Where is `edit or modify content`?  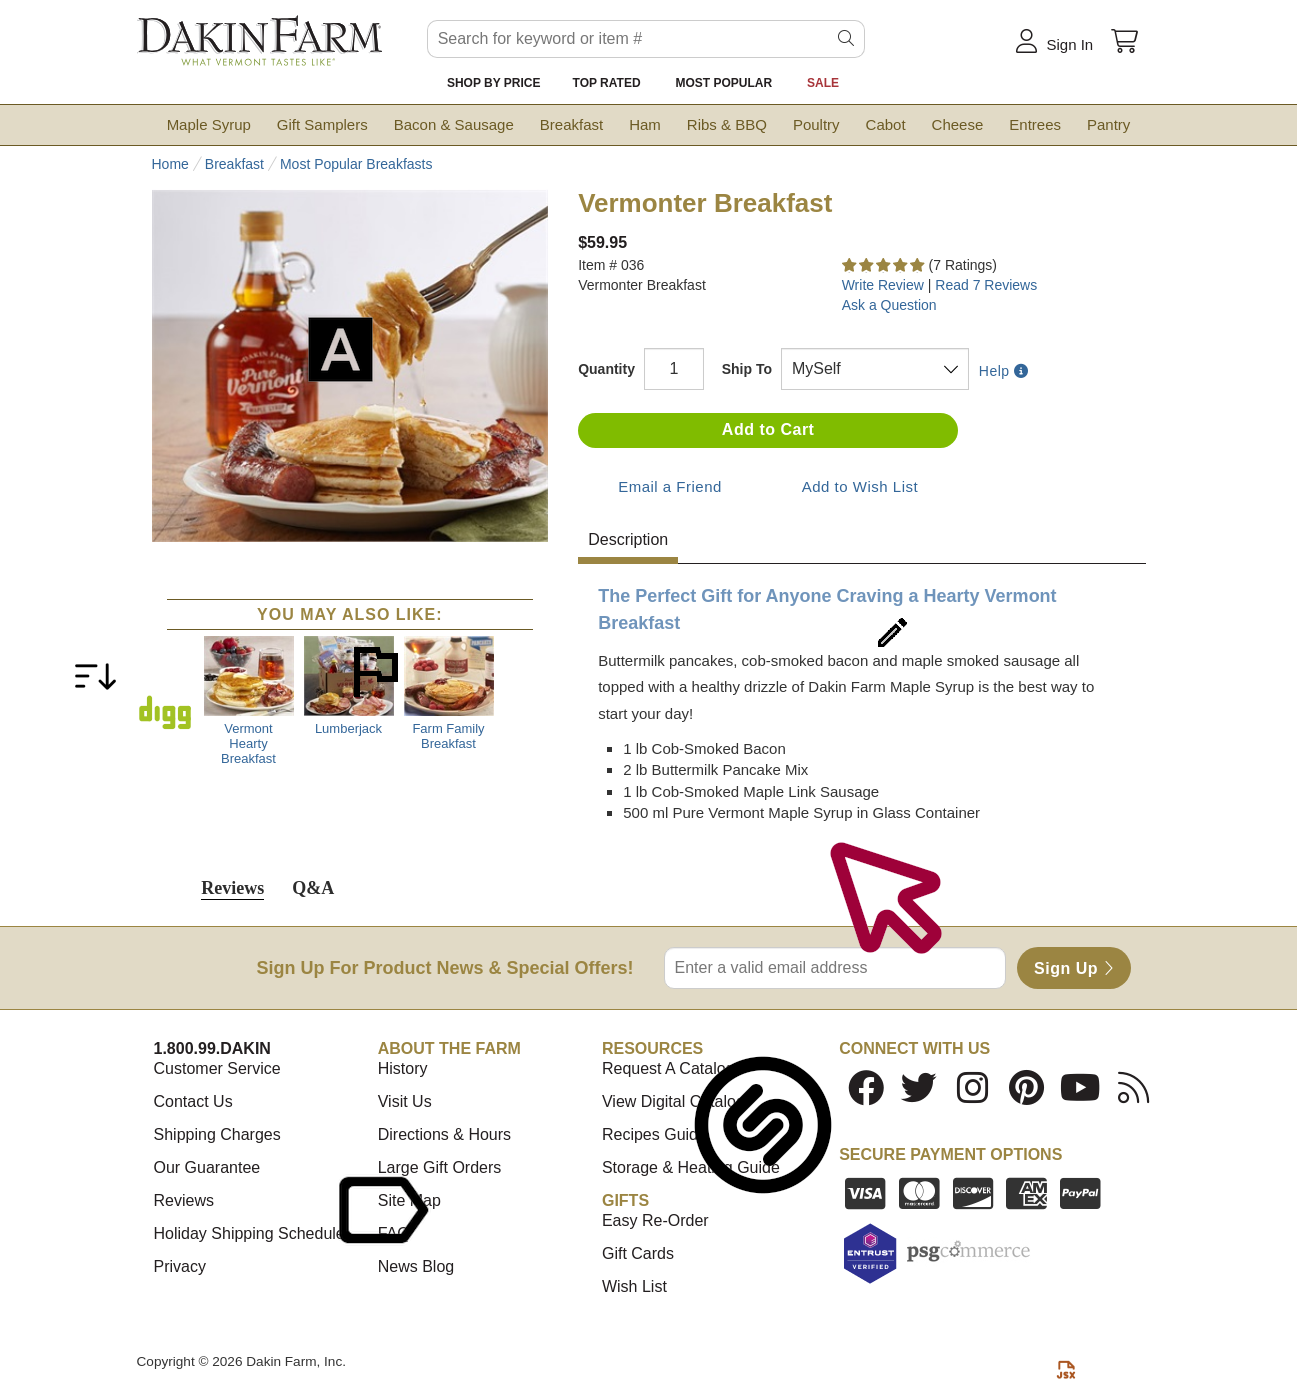
edit or modify content is located at coordinates (892, 632).